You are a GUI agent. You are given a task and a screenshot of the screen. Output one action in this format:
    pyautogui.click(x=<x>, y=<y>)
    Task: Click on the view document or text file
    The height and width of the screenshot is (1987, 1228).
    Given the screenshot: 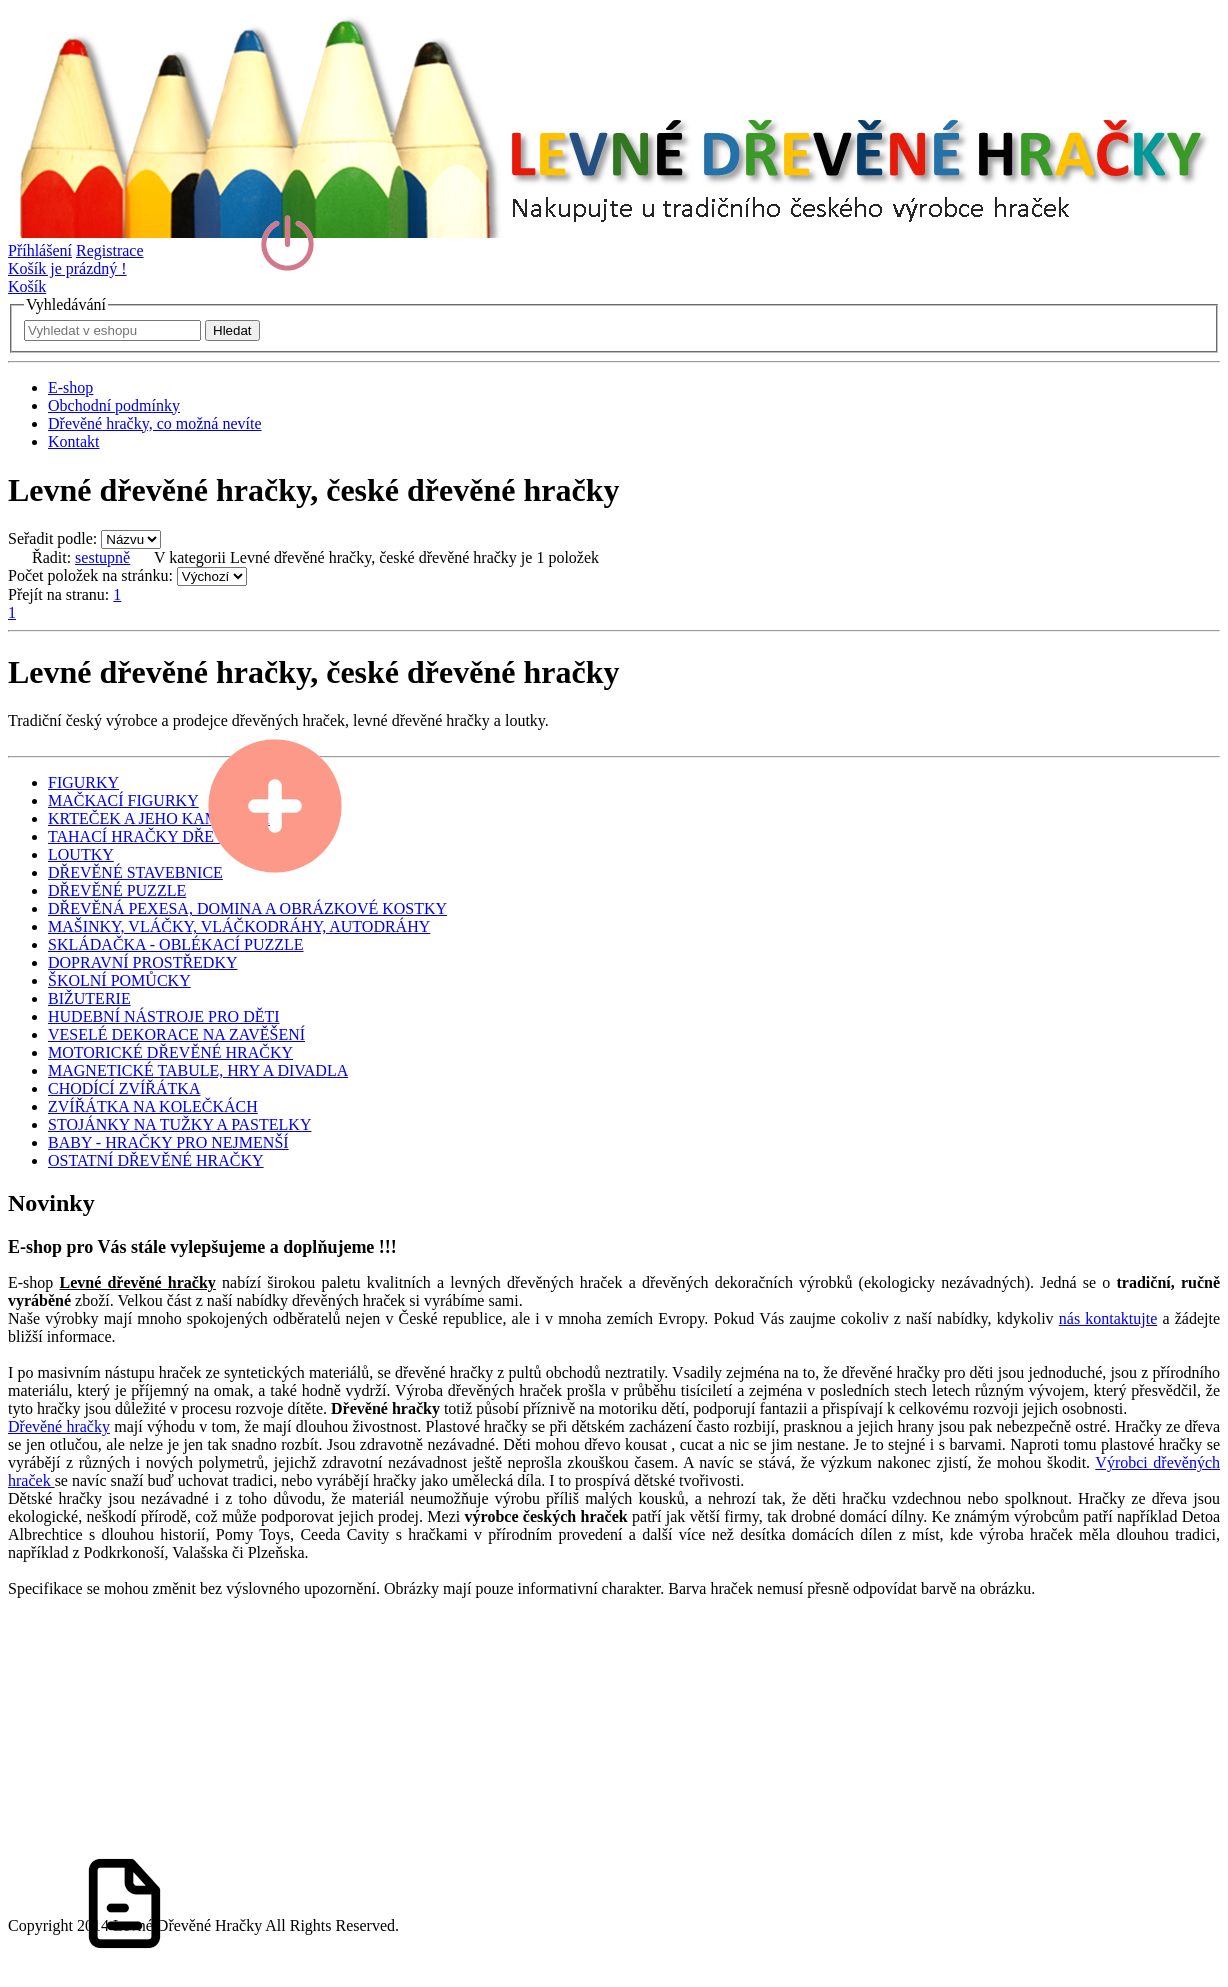 What is the action you would take?
    pyautogui.click(x=124, y=1903)
    